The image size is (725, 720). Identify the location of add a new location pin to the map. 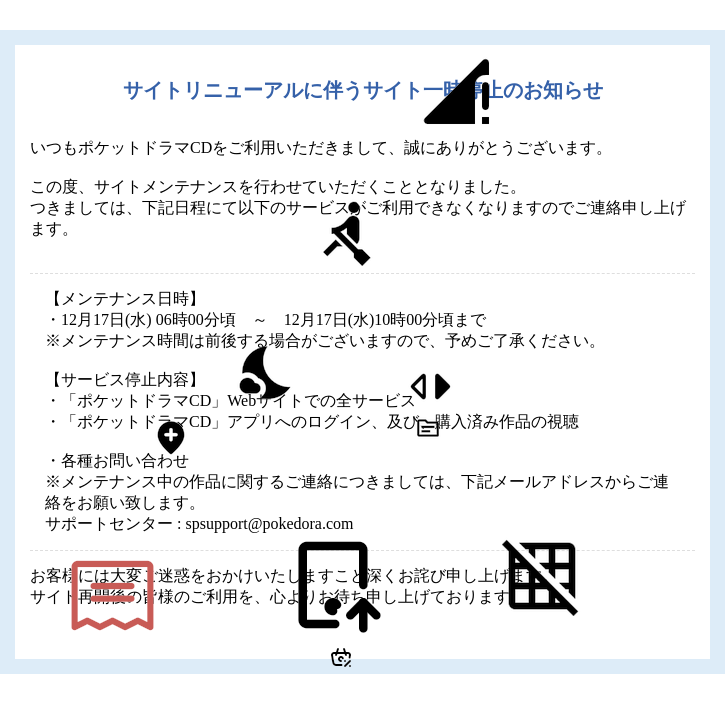
(171, 438).